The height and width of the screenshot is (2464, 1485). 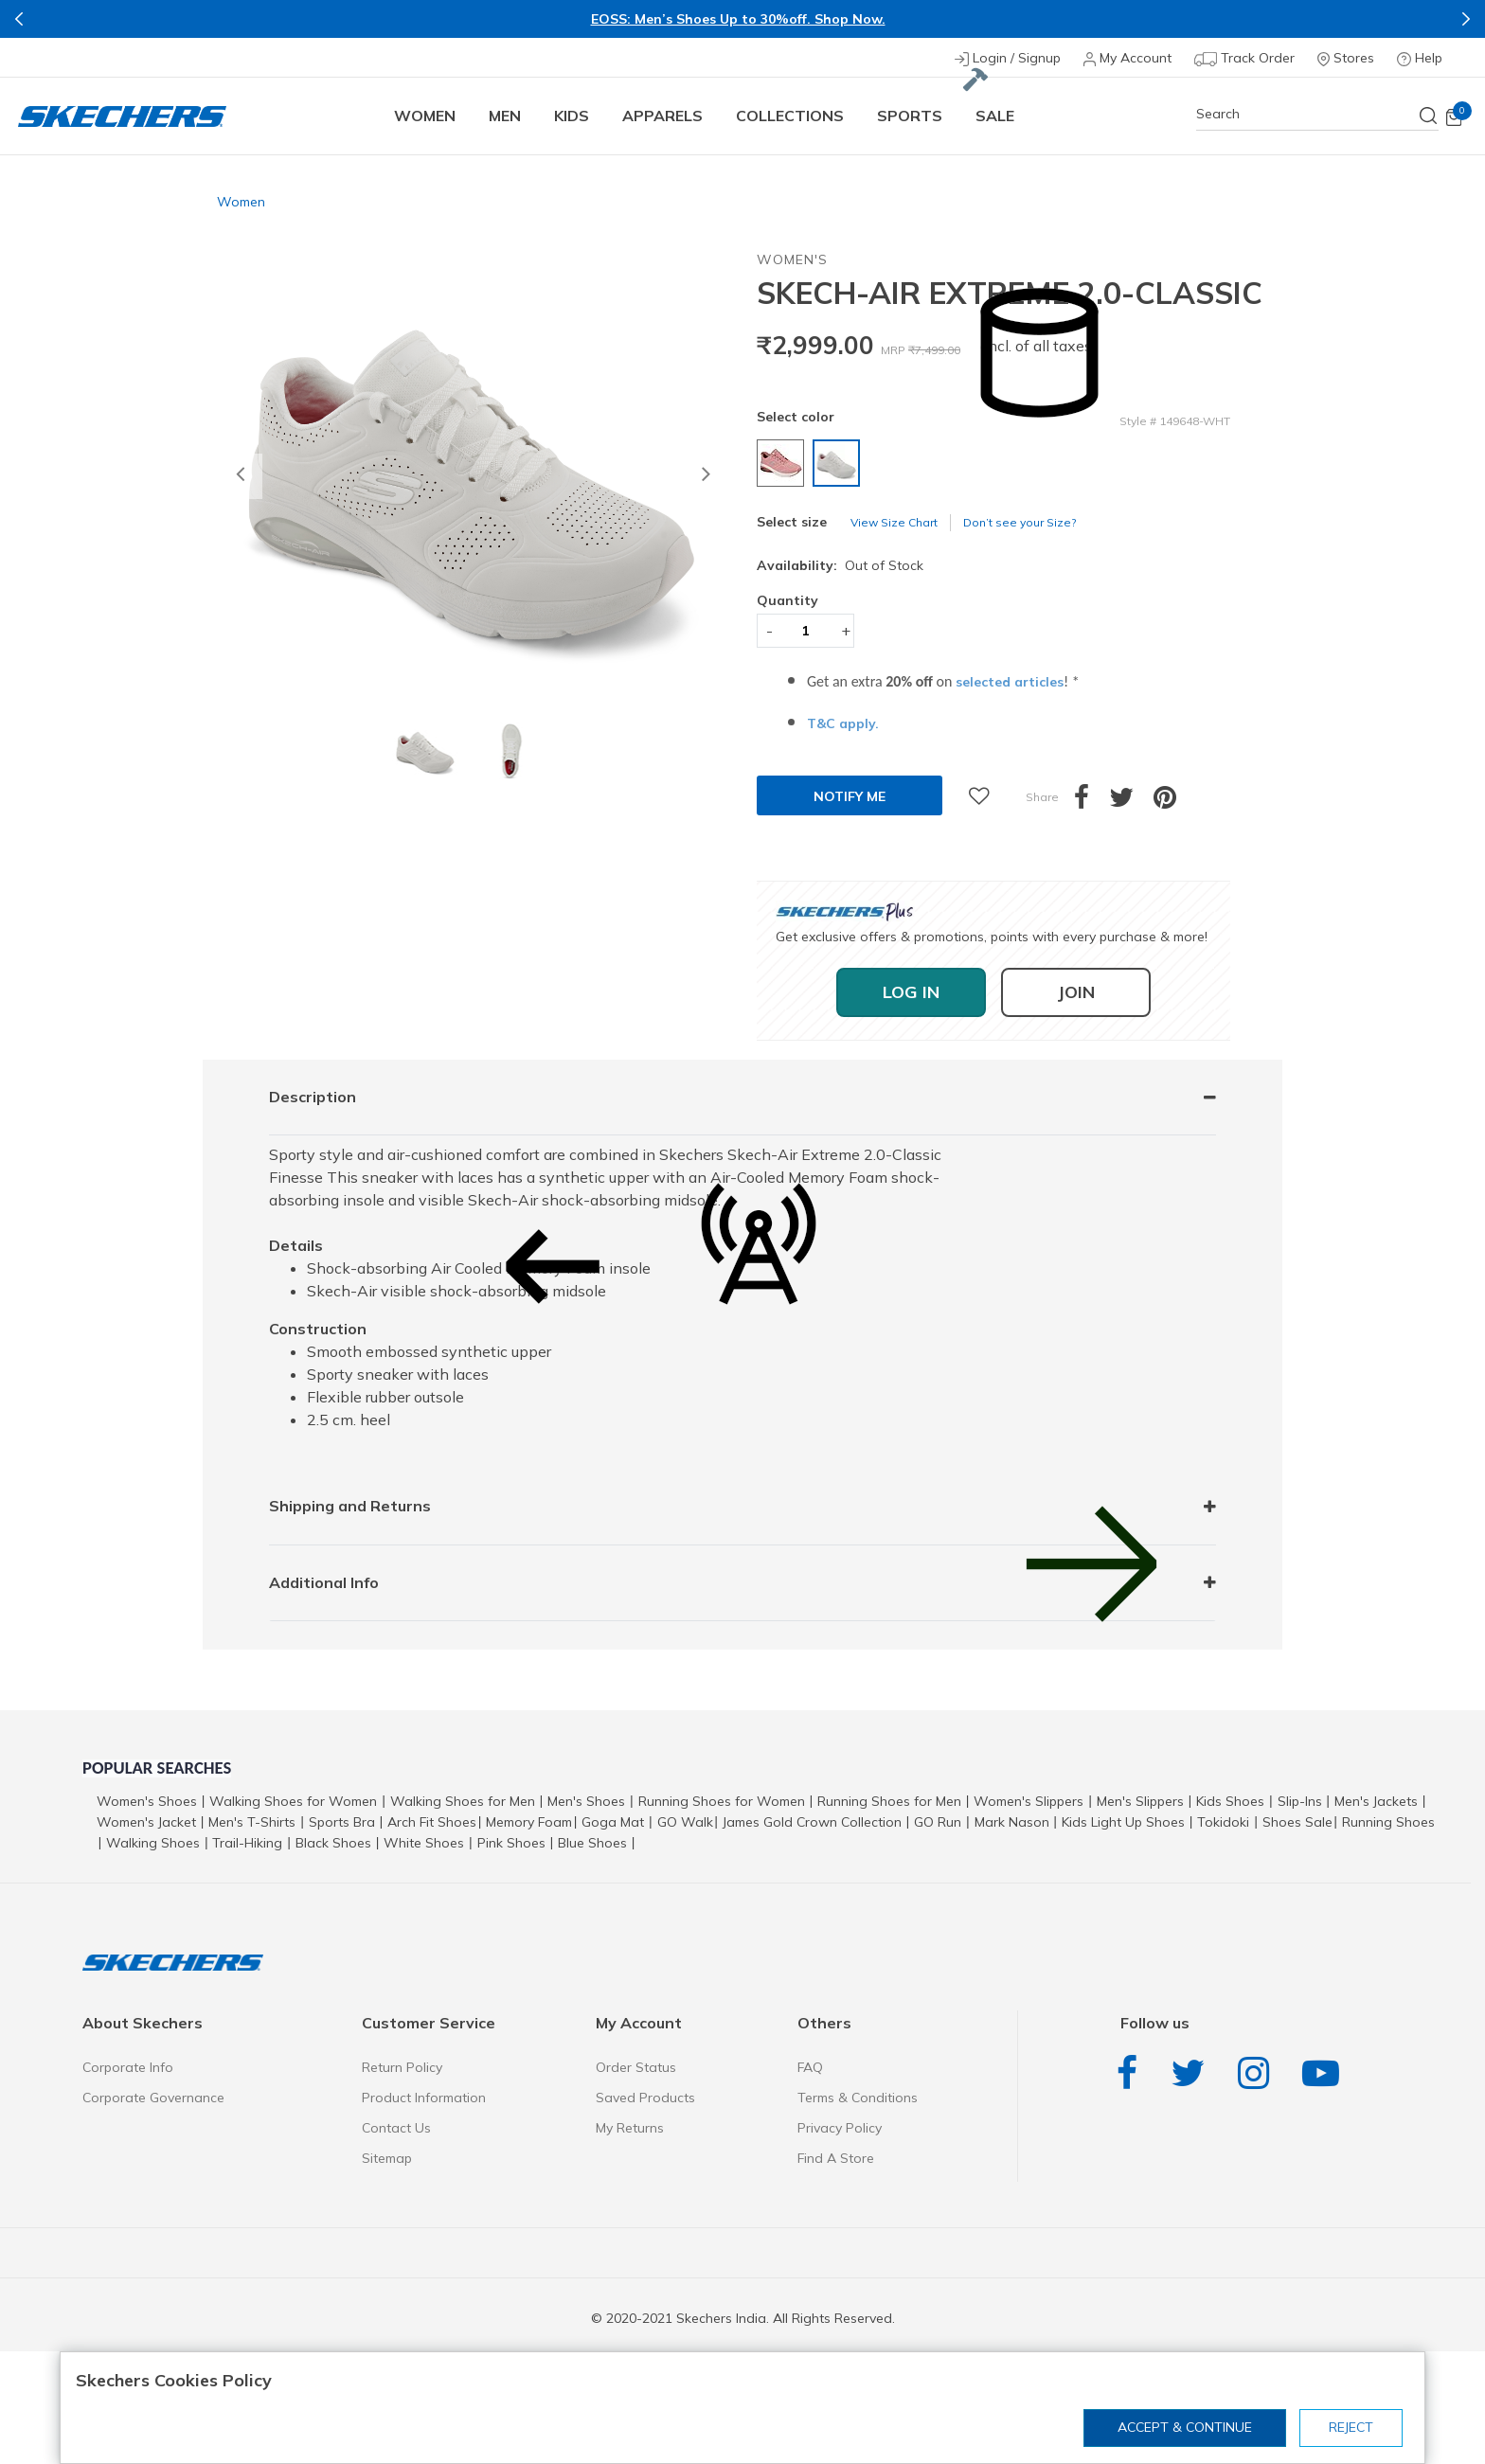 I want to click on go back to the previous screen, so click(x=558, y=1268).